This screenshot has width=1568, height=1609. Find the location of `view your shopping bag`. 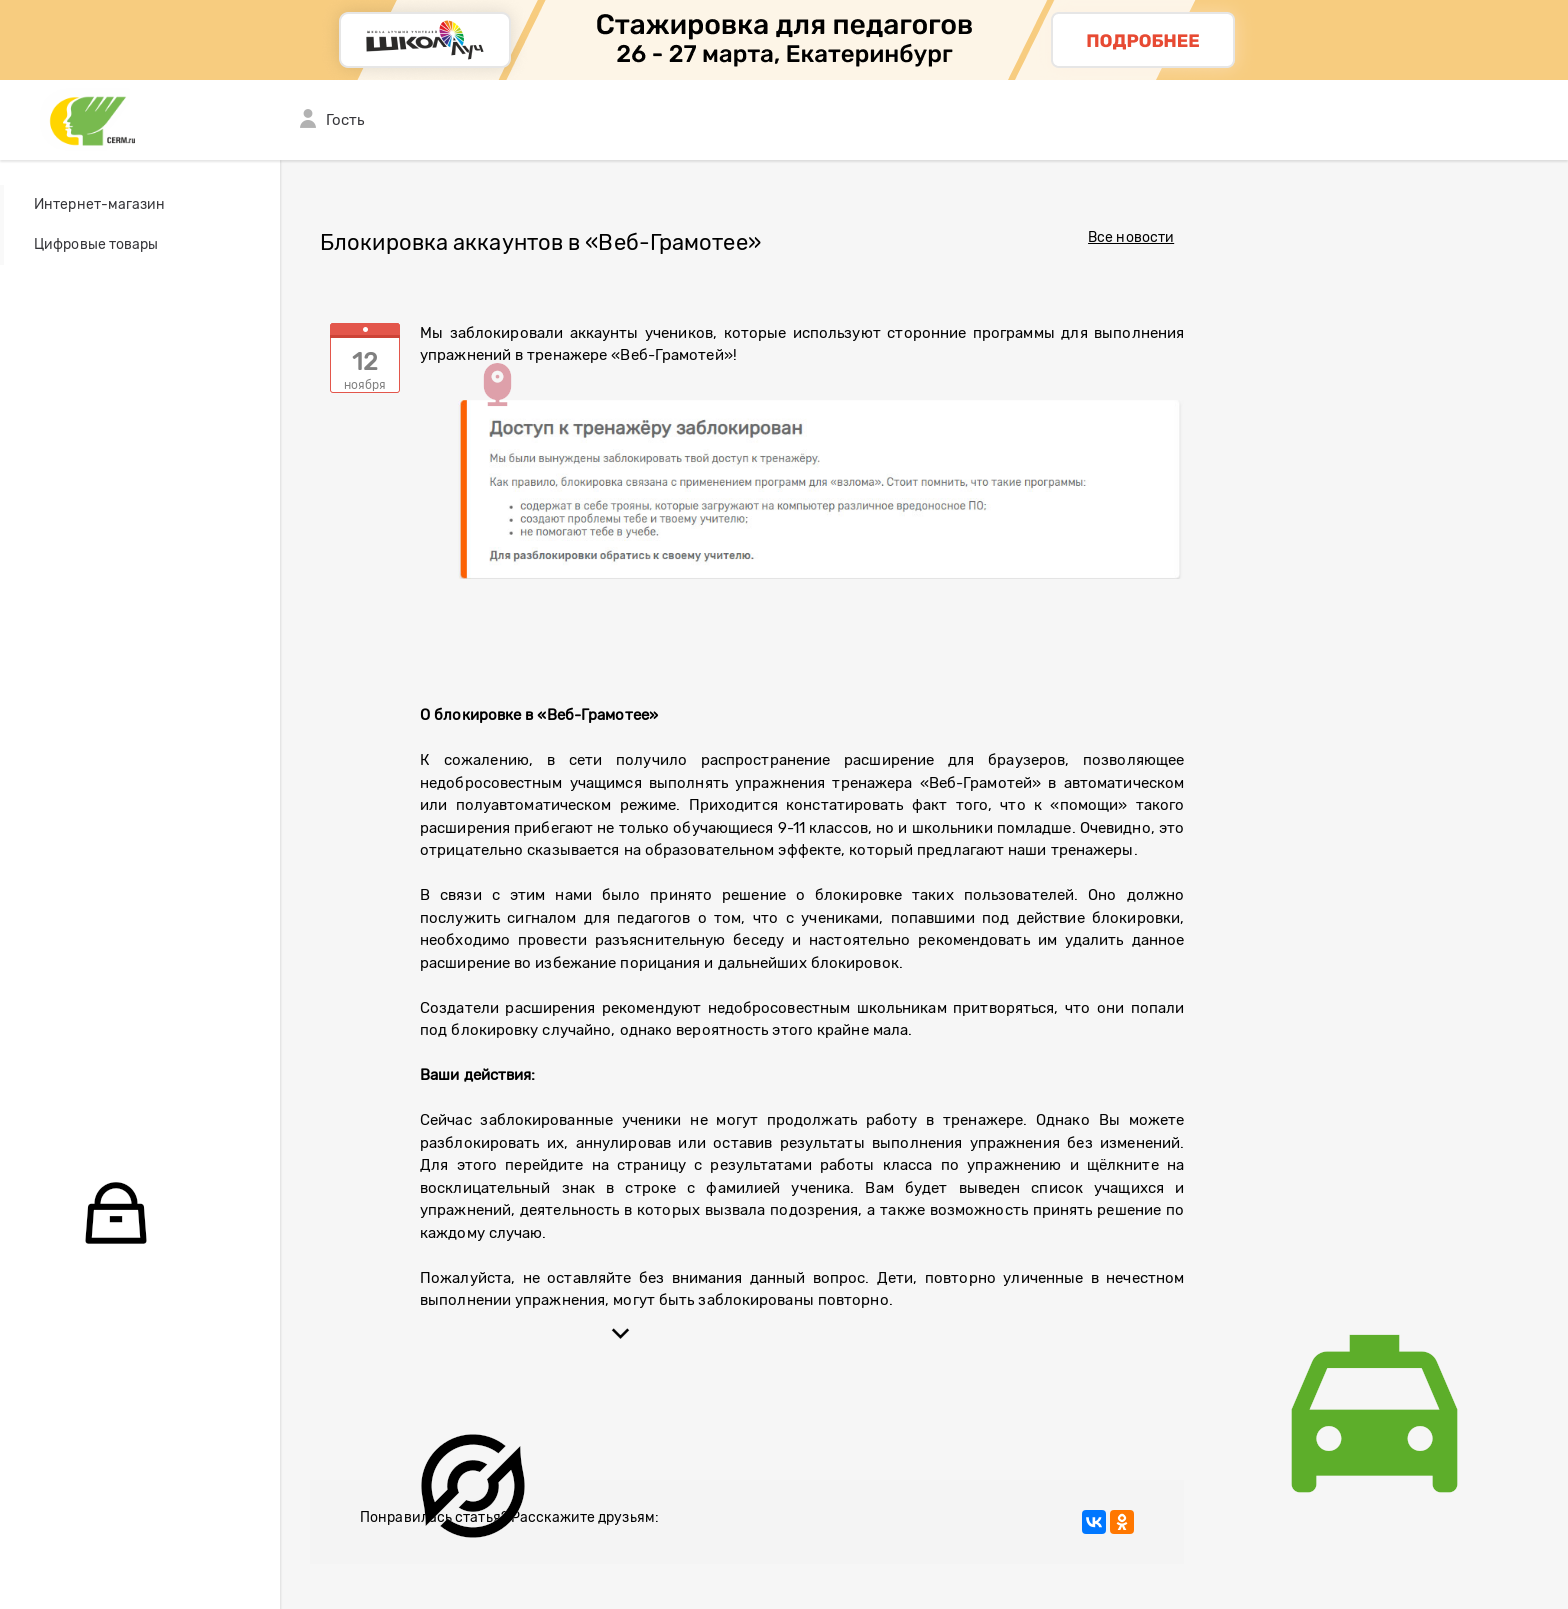

view your shopping bag is located at coordinates (116, 1213).